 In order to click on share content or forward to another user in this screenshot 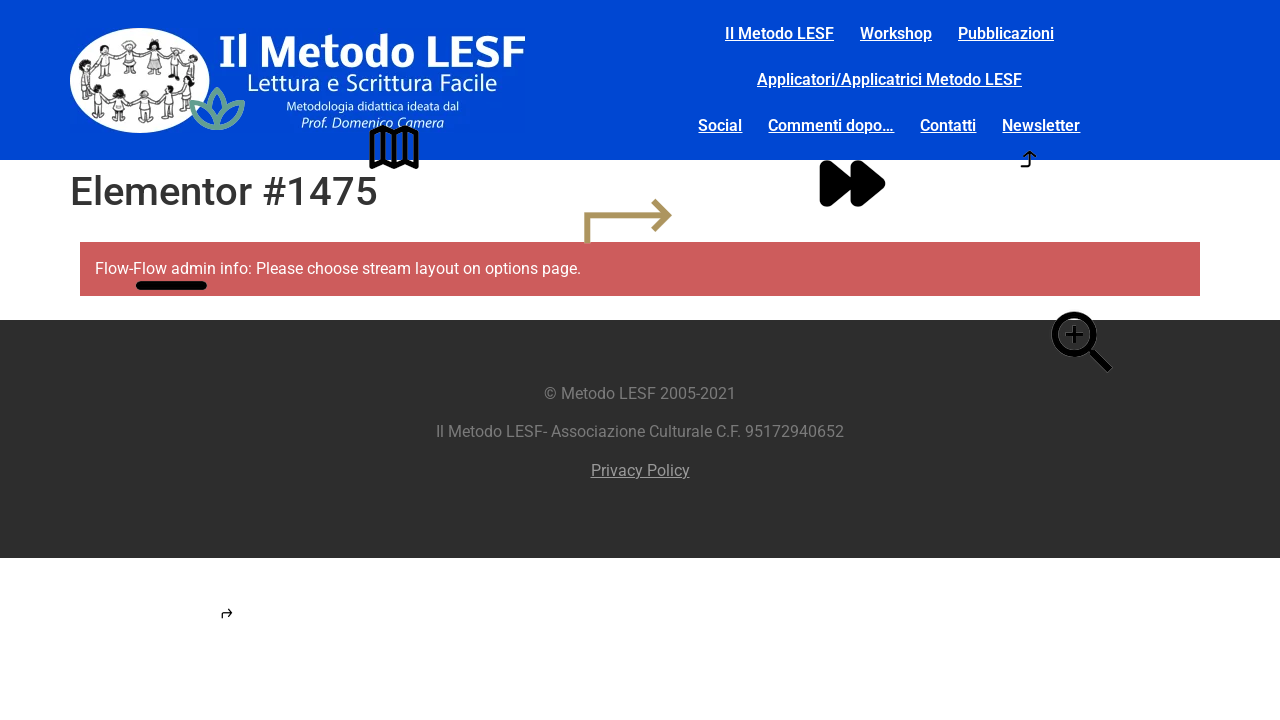, I will do `click(226, 613)`.